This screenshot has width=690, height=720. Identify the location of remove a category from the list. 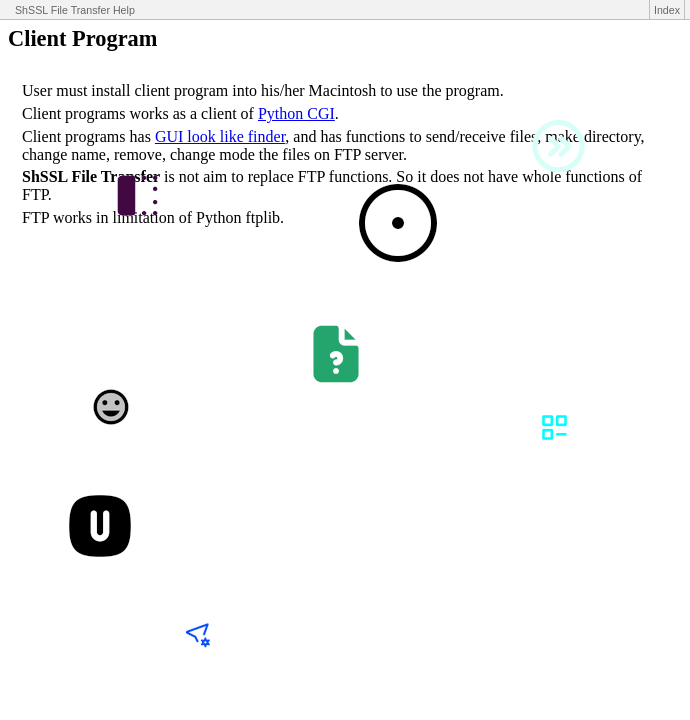
(554, 427).